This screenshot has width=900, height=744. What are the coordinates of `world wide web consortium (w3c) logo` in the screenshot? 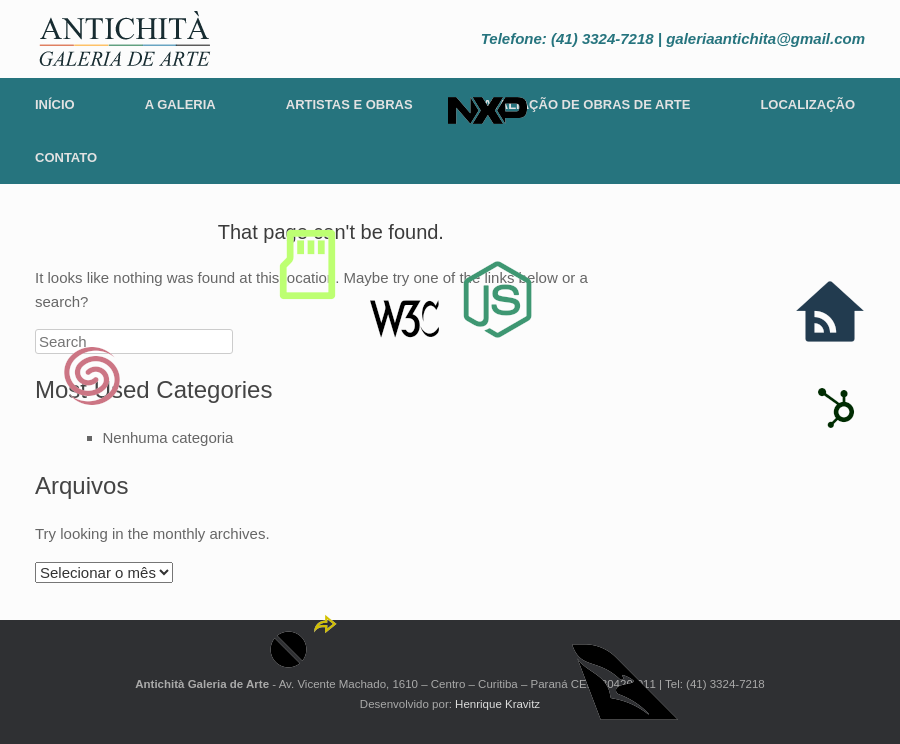 It's located at (404, 317).